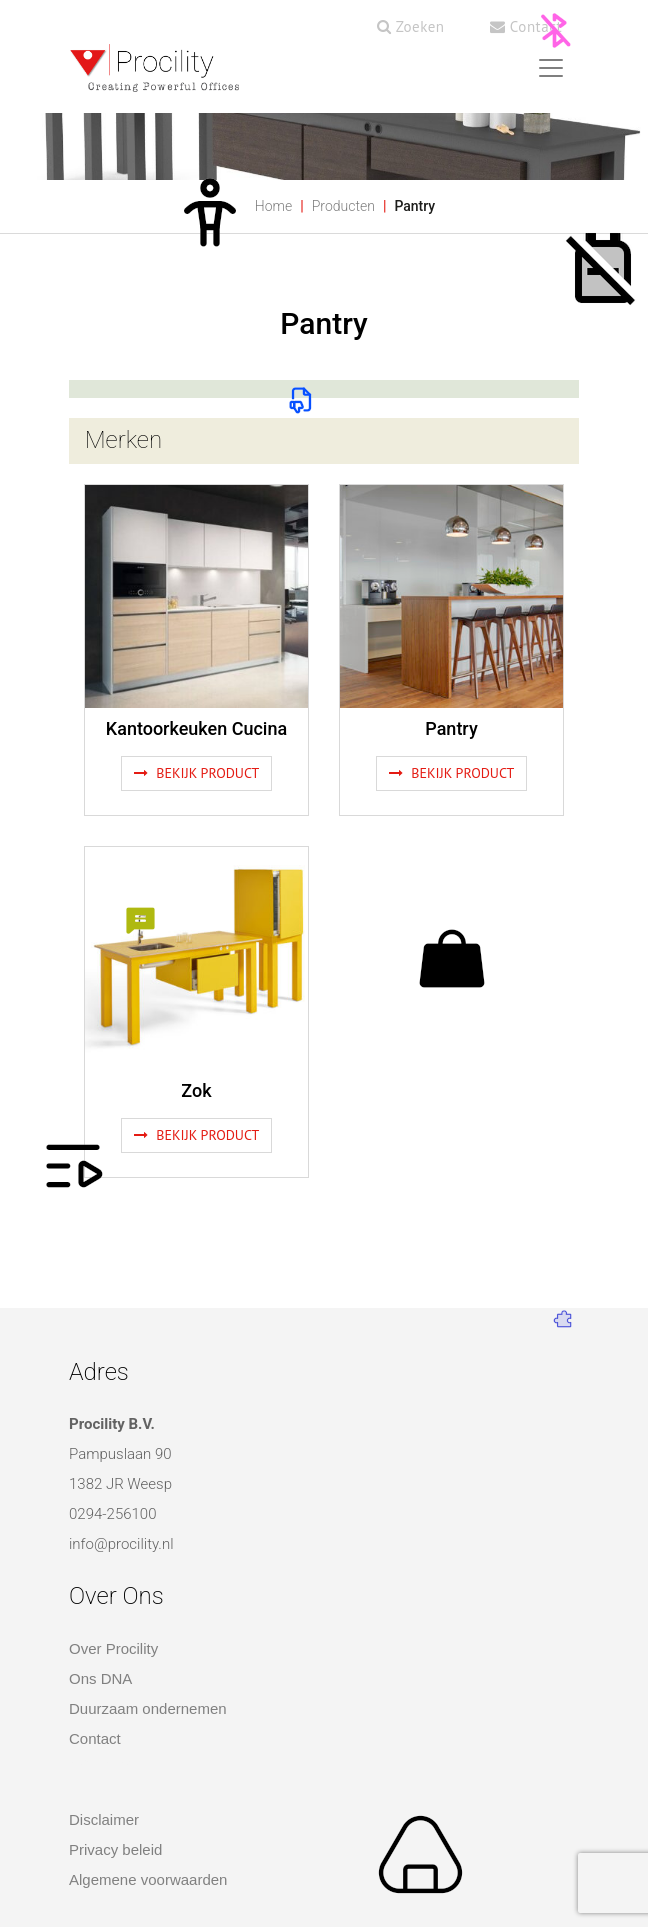 This screenshot has width=648, height=1927. Describe the element at coordinates (210, 214) in the screenshot. I see `view male user profile` at that location.